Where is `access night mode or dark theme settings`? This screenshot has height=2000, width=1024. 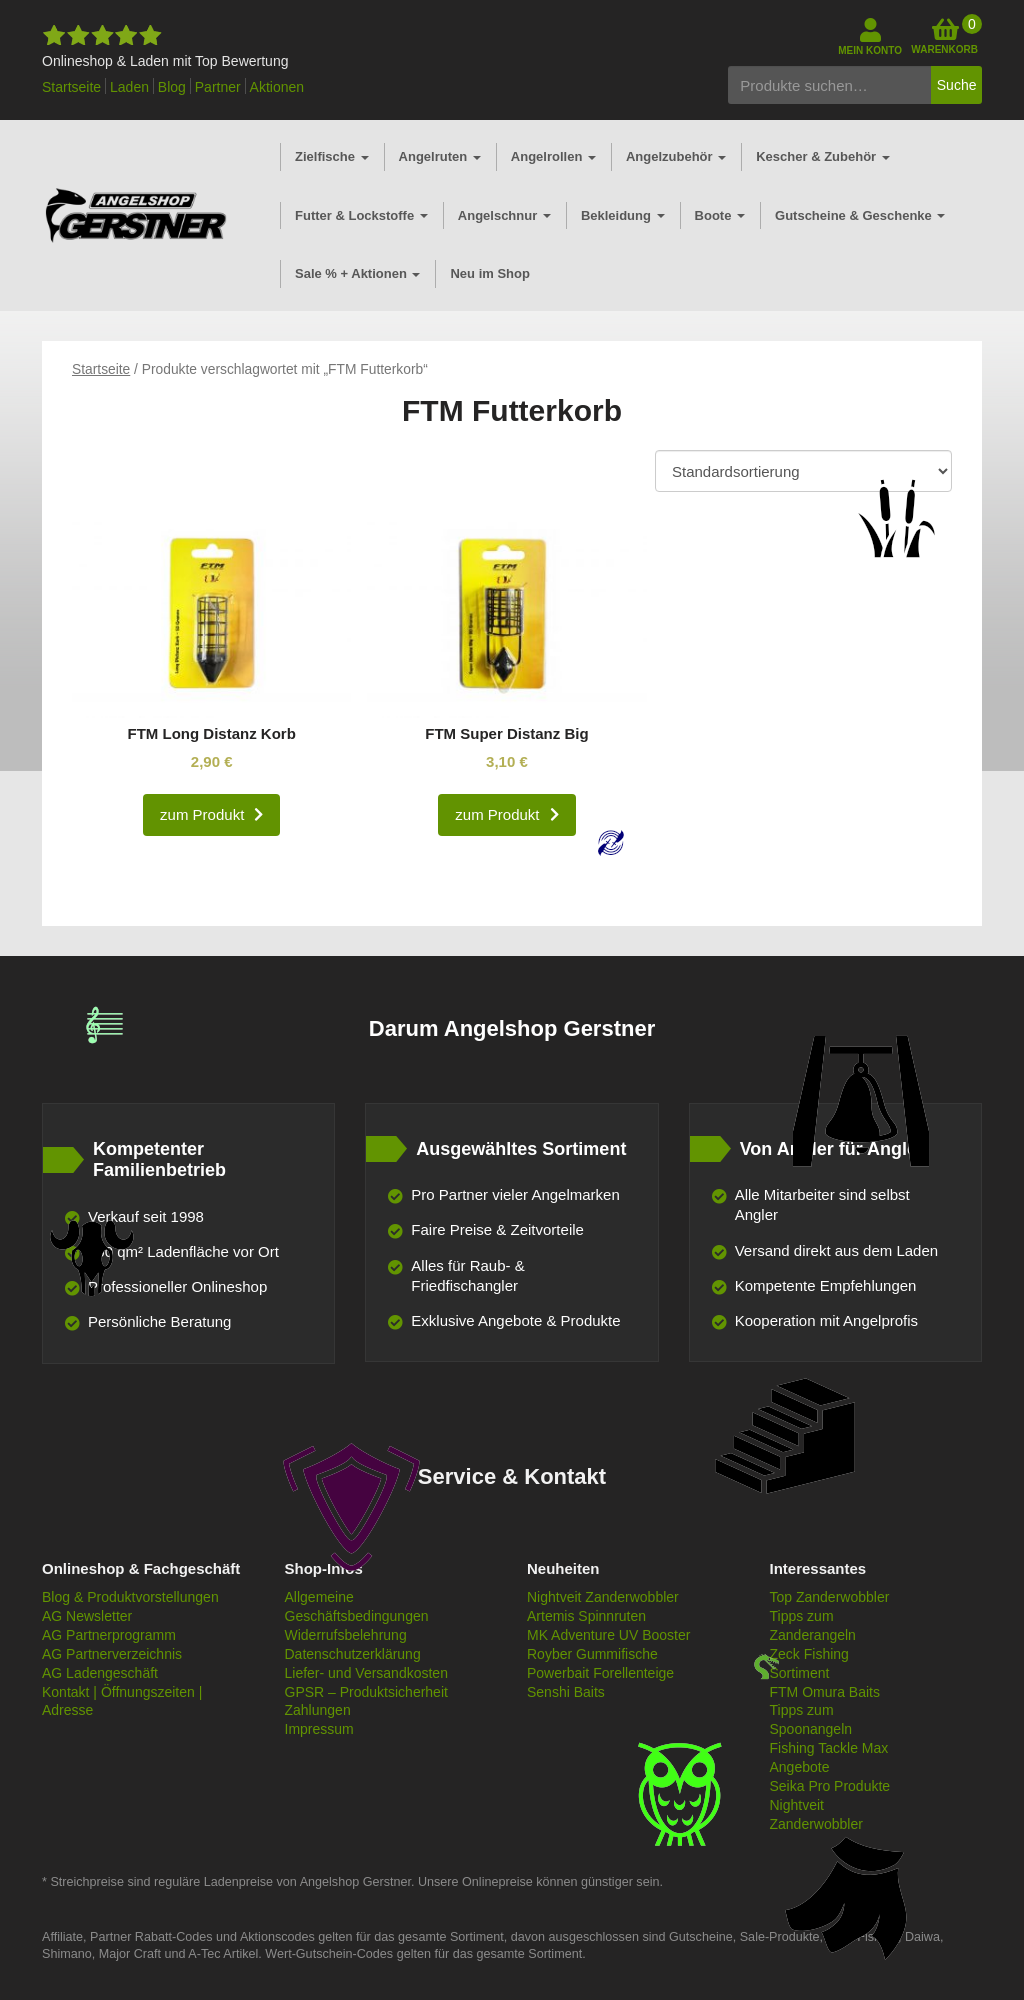
access night mode or dark theme settings is located at coordinates (679, 1794).